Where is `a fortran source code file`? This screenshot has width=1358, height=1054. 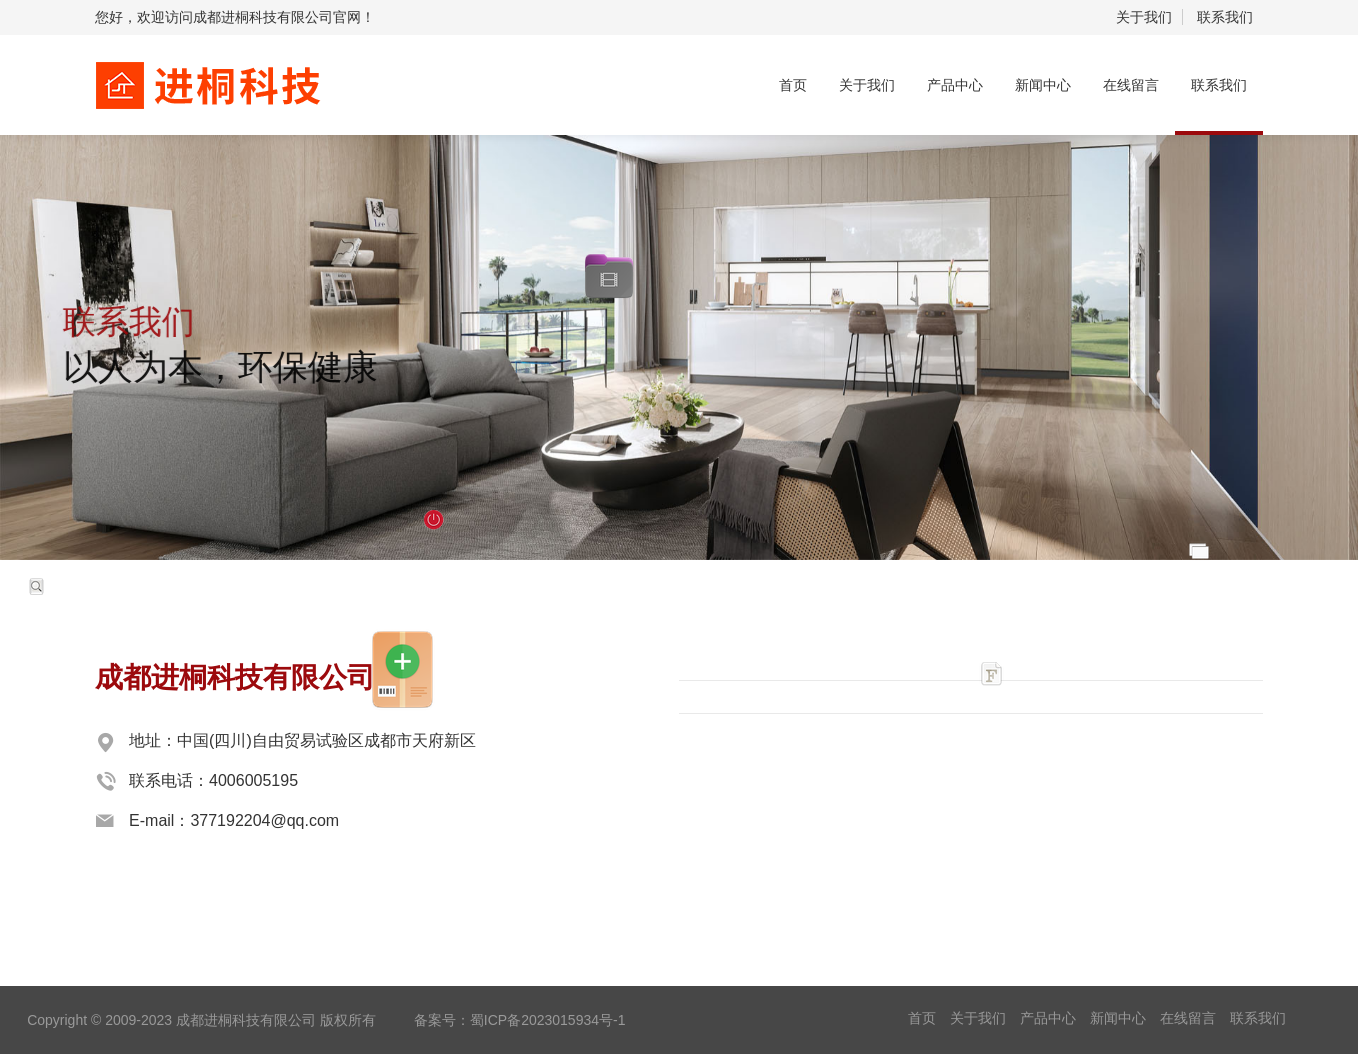
a fortran source code file is located at coordinates (991, 673).